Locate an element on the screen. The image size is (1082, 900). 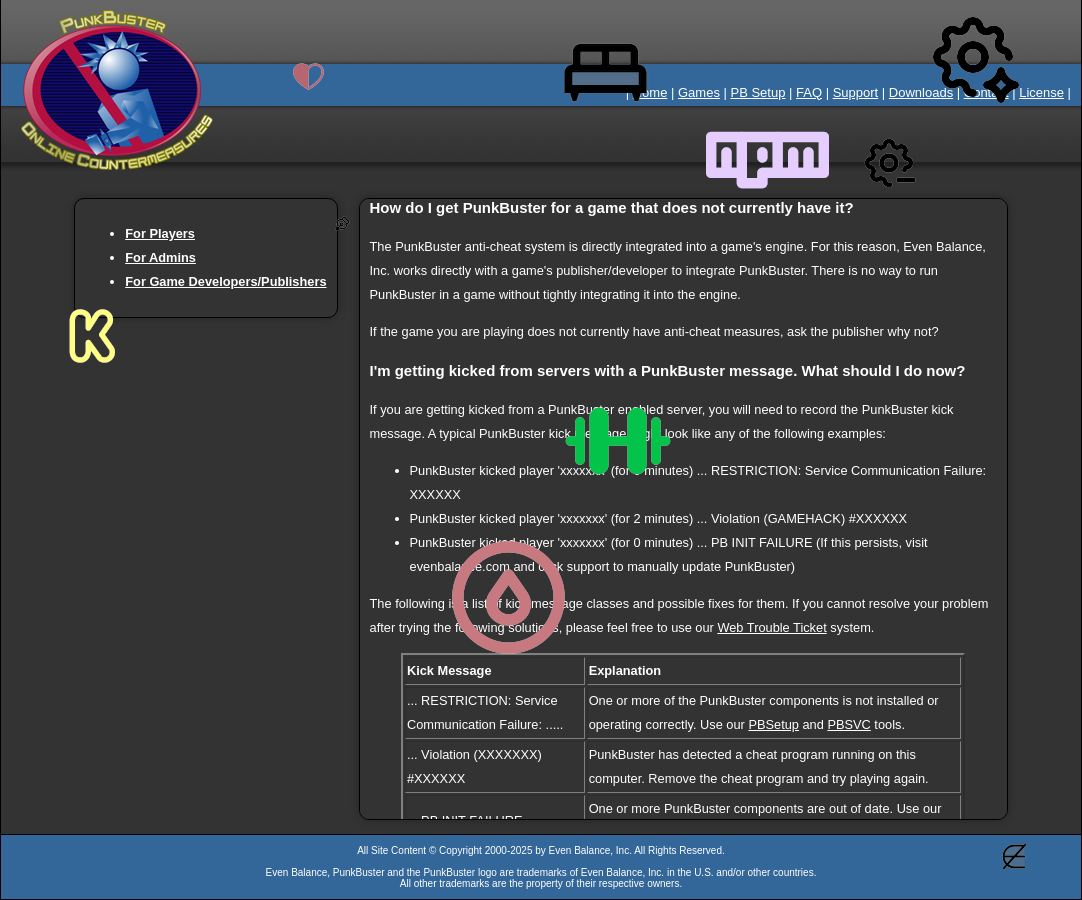
adjust ink or fluid settings is located at coordinates (508, 597).